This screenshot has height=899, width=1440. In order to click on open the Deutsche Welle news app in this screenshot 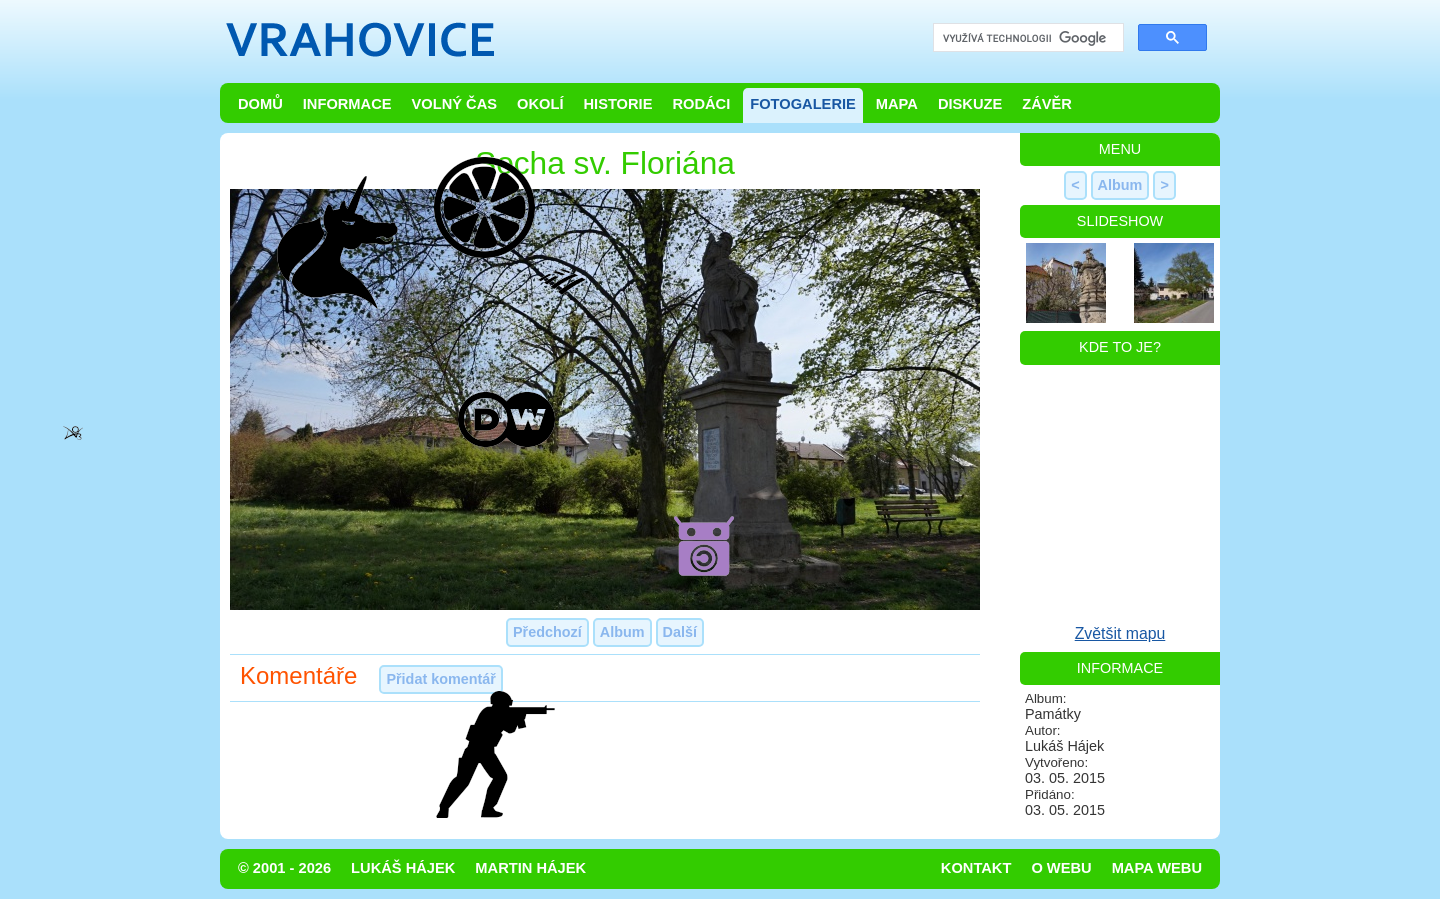, I will do `click(506, 419)`.